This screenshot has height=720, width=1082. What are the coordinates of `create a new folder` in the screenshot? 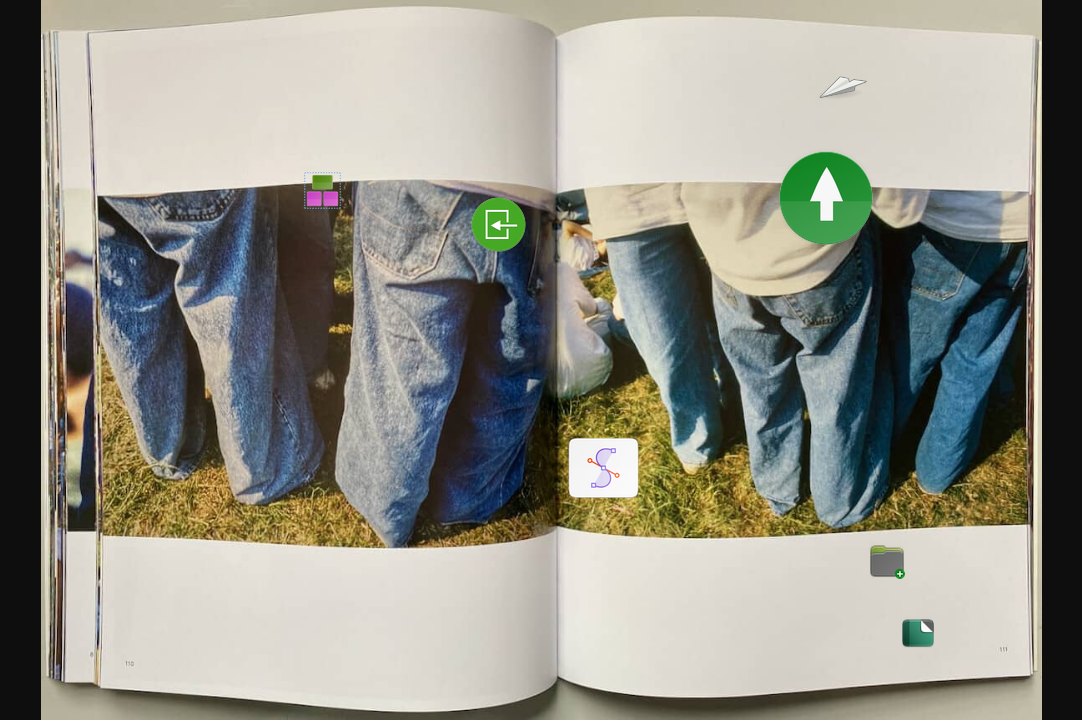 It's located at (887, 561).